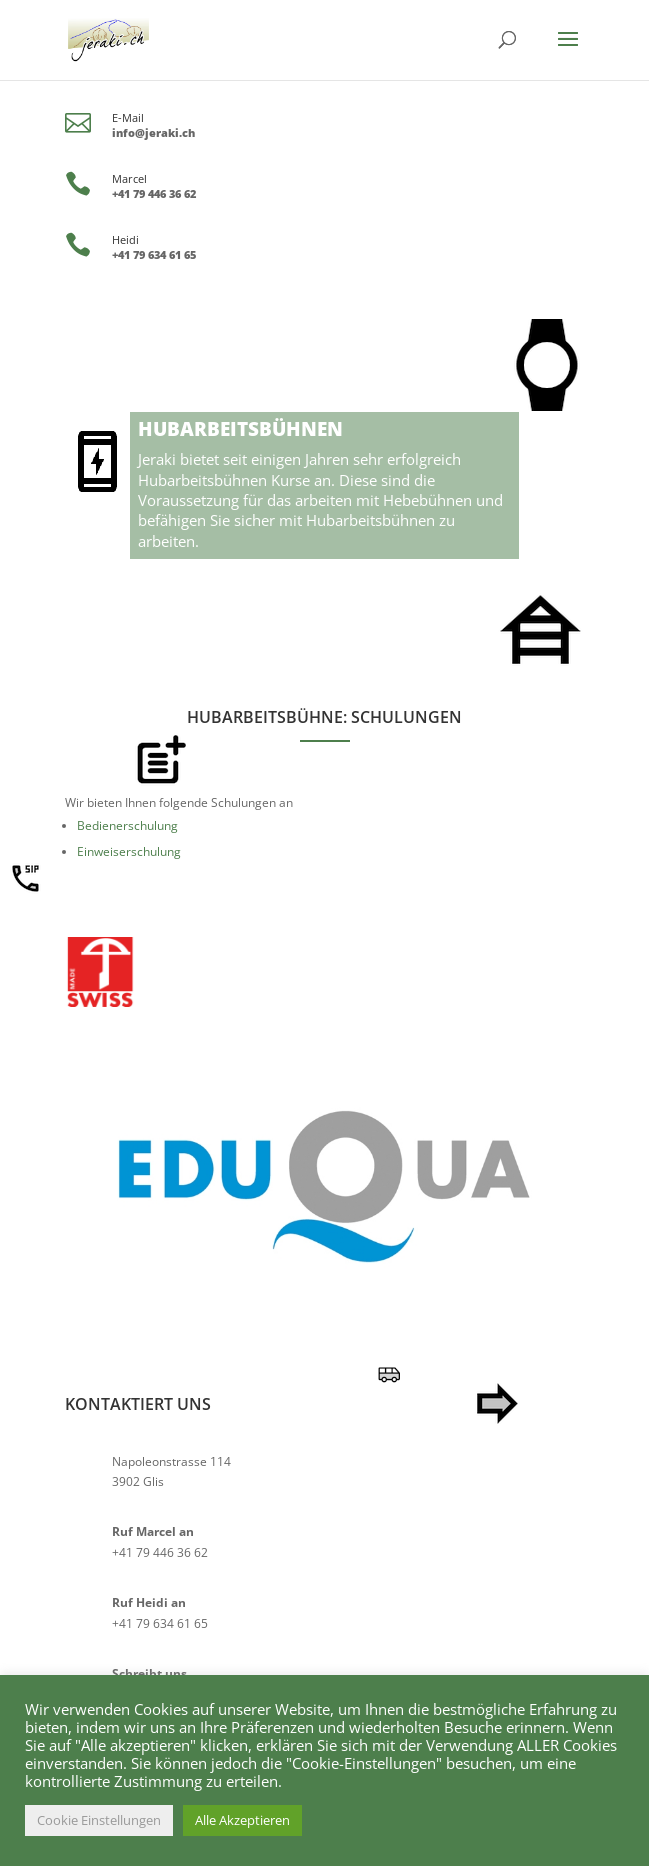  I want to click on make a SIP (internet-based) phone call, so click(25, 878).